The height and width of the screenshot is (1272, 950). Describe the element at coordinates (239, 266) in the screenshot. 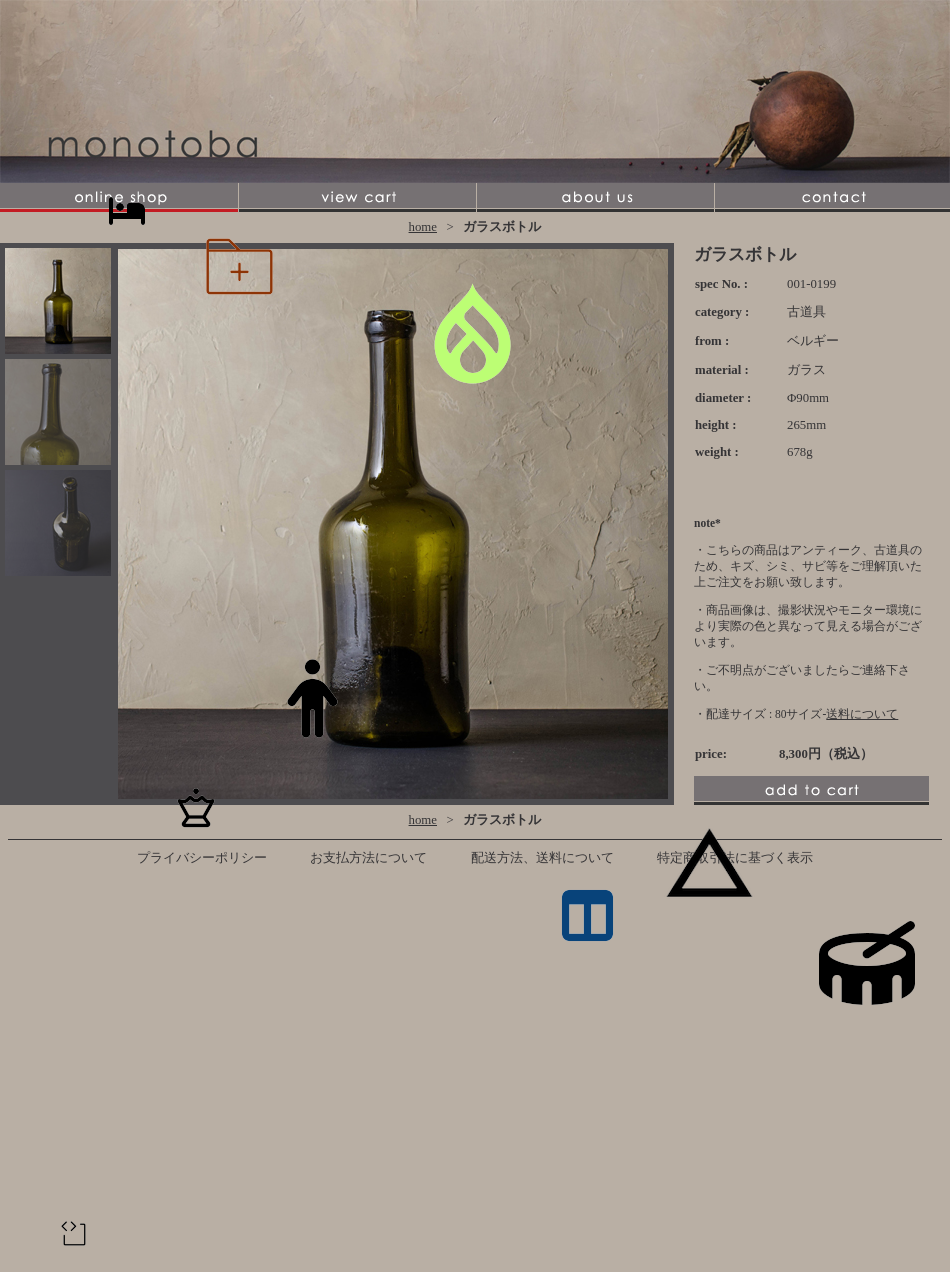

I see `create a new folder` at that location.